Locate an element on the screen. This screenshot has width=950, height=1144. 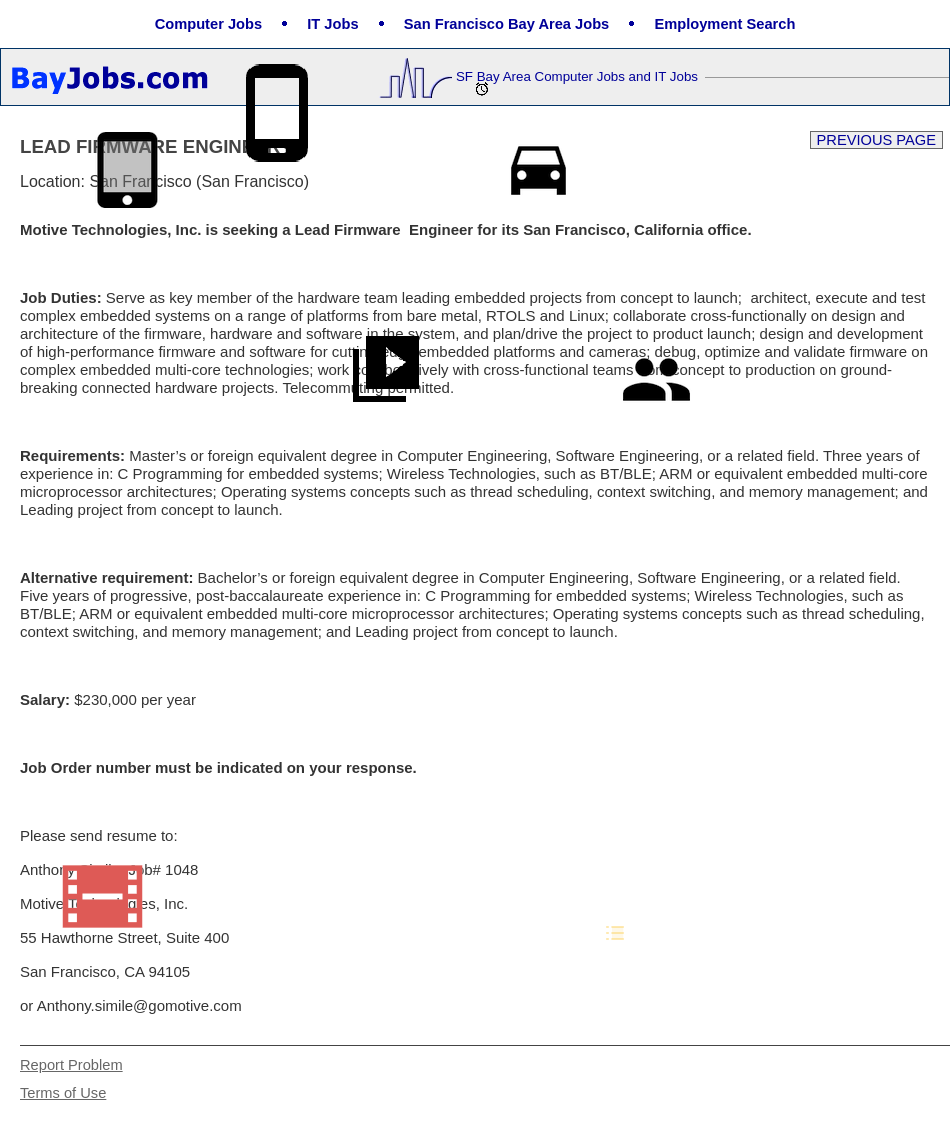
view group members is located at coordinates (656, 379).